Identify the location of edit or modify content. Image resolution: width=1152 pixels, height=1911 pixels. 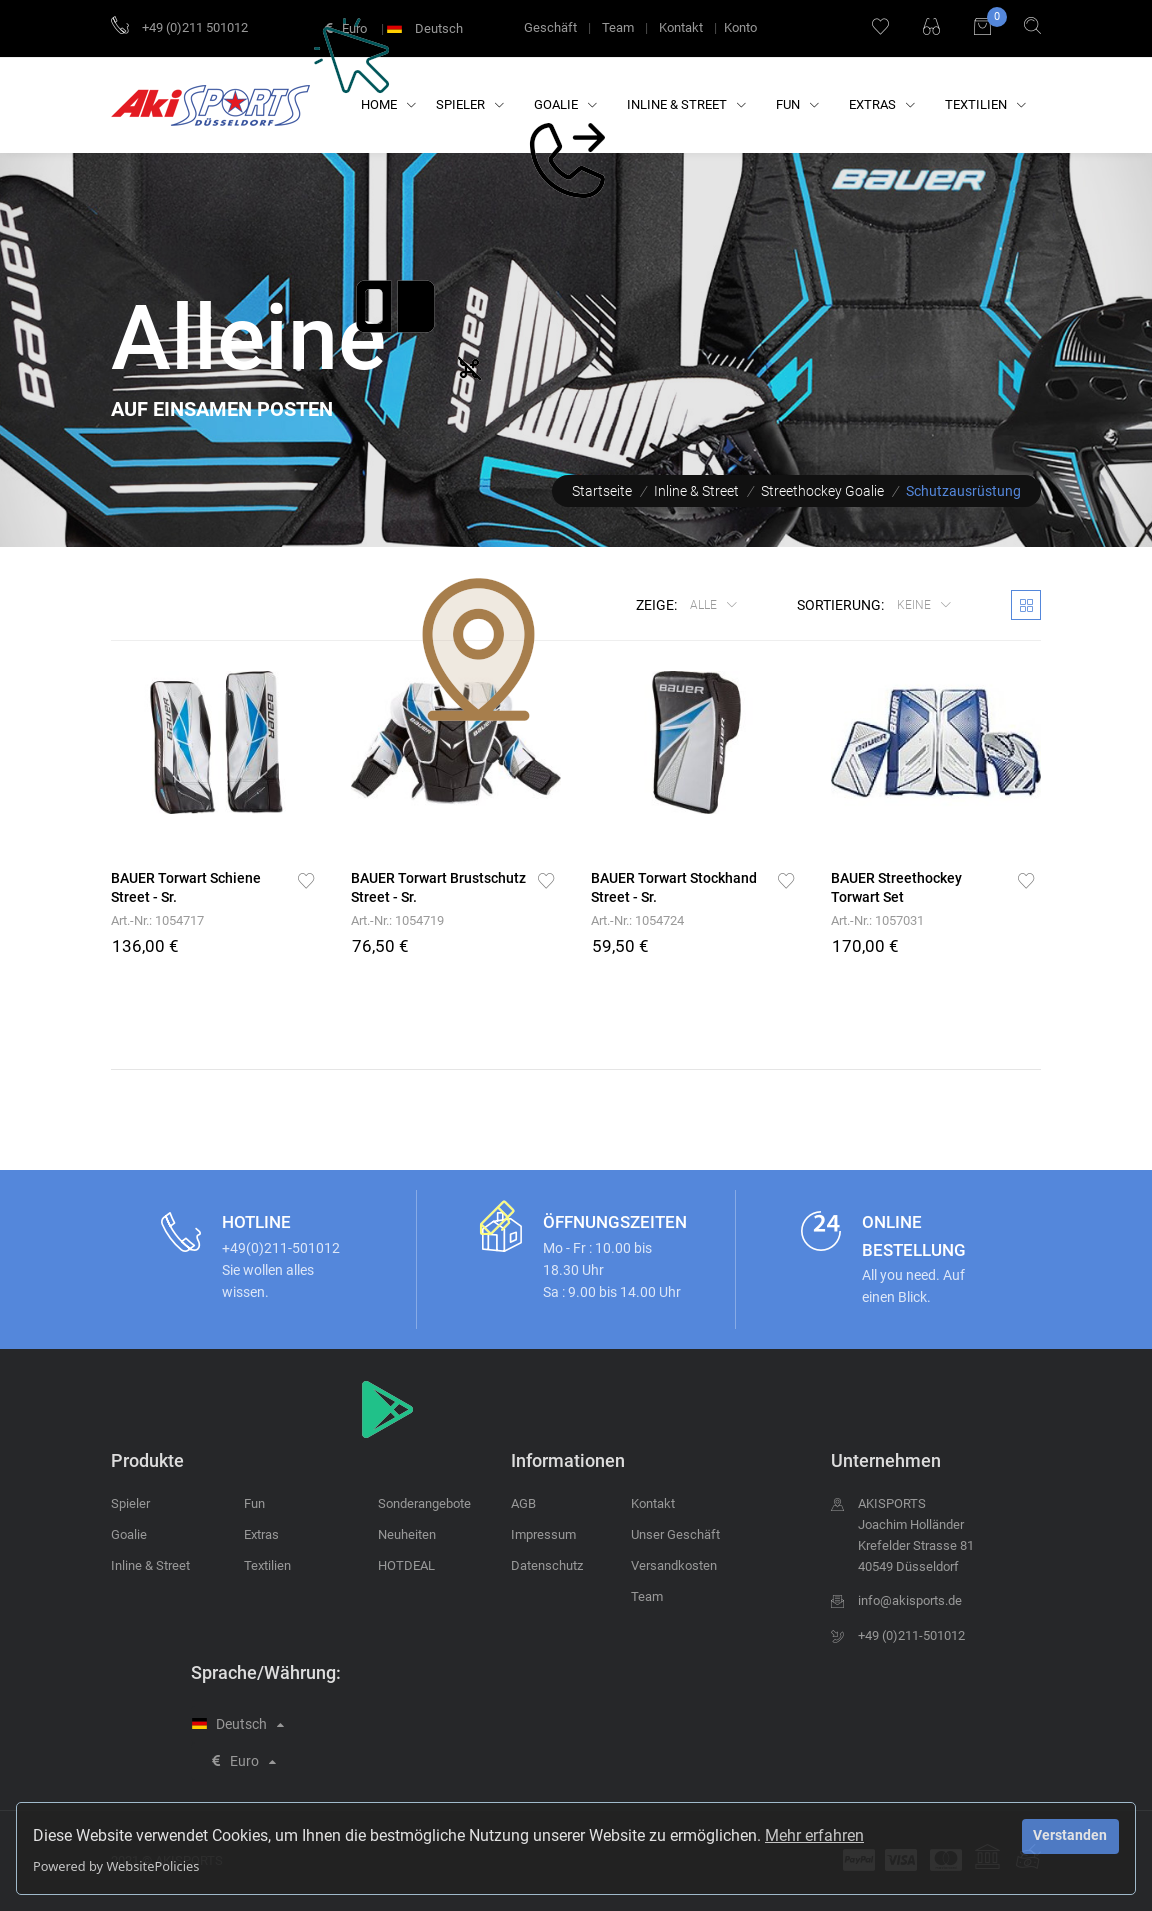
(496, 1218).